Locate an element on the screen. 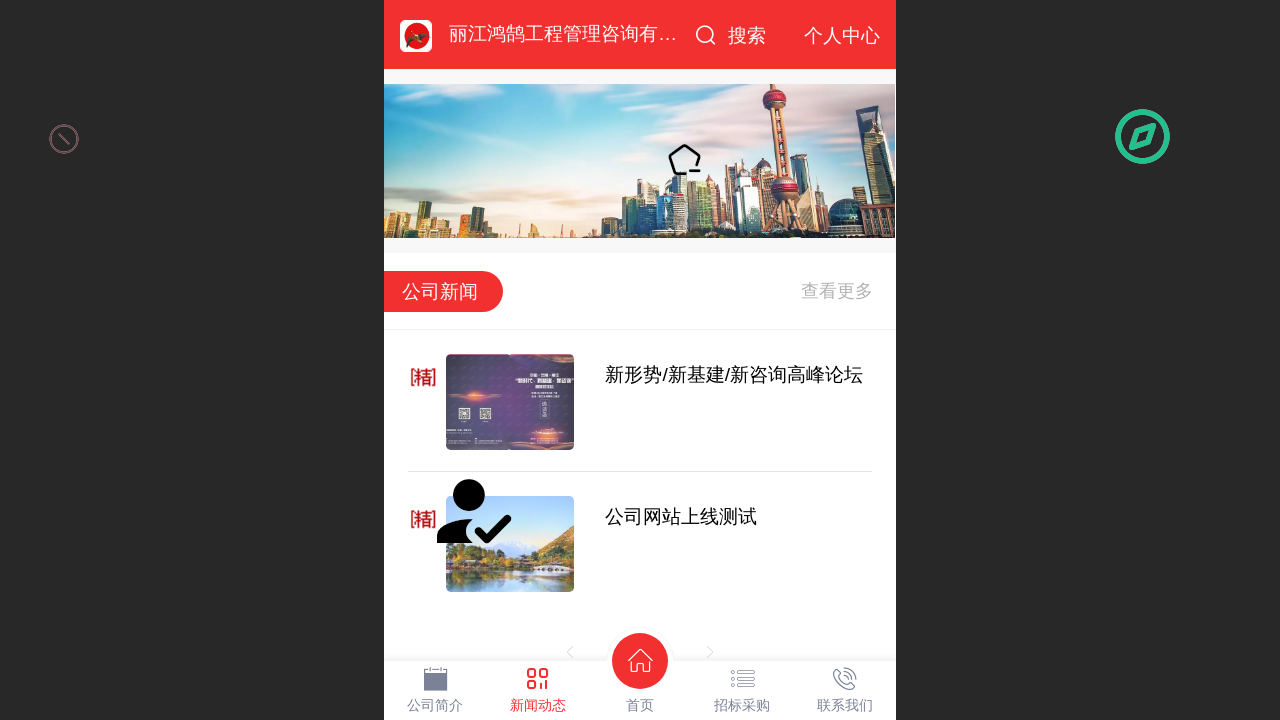 The image size is (1280, 720). indicates a prohibited or restricted action is located at coordinates (64, 139).